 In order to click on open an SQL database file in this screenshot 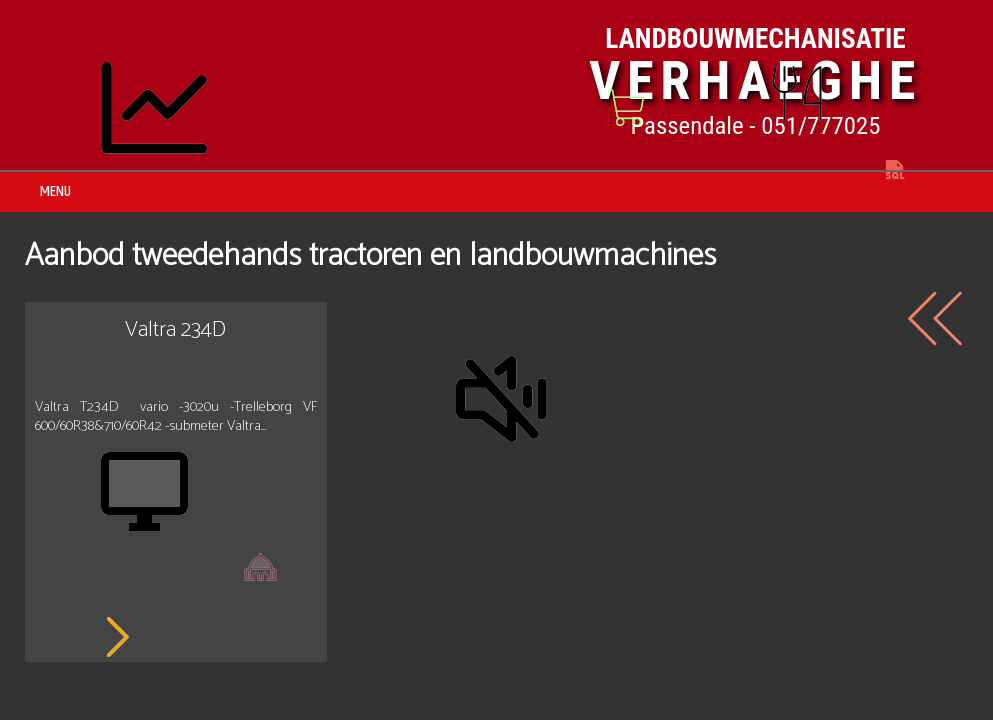, I will do `click(894, 170)`.